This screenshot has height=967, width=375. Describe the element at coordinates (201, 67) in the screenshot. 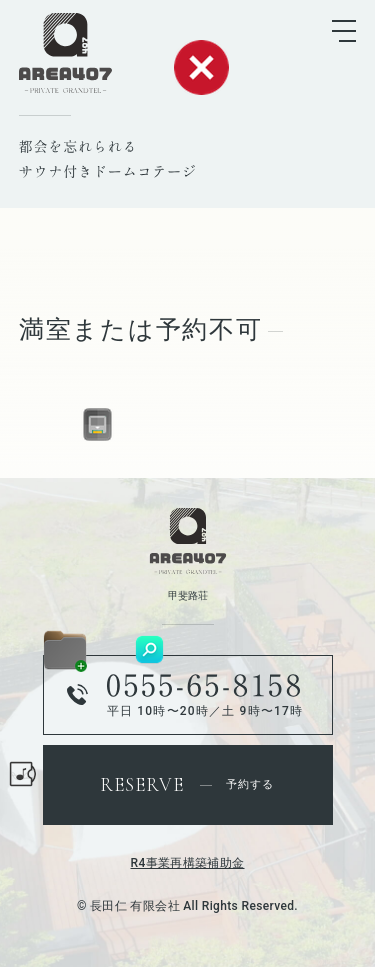

I see `cancel or stop the current action` at that location.